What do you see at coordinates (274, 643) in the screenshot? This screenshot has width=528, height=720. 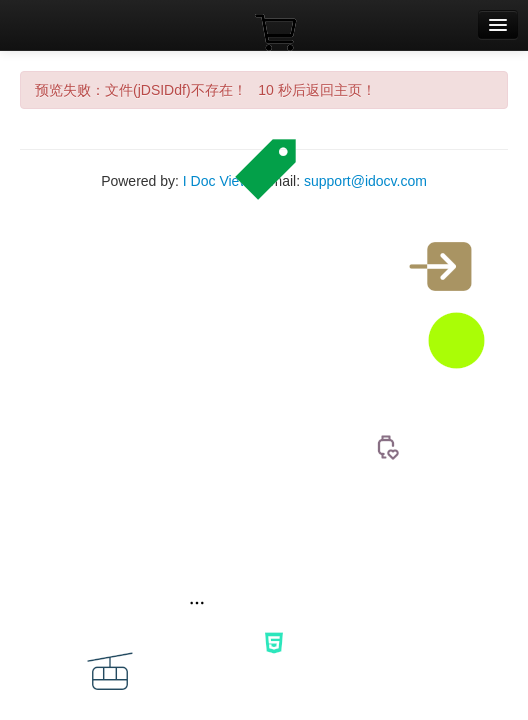 I see `indicates HTML5 technology or web development` at bounding box center [274, 643].